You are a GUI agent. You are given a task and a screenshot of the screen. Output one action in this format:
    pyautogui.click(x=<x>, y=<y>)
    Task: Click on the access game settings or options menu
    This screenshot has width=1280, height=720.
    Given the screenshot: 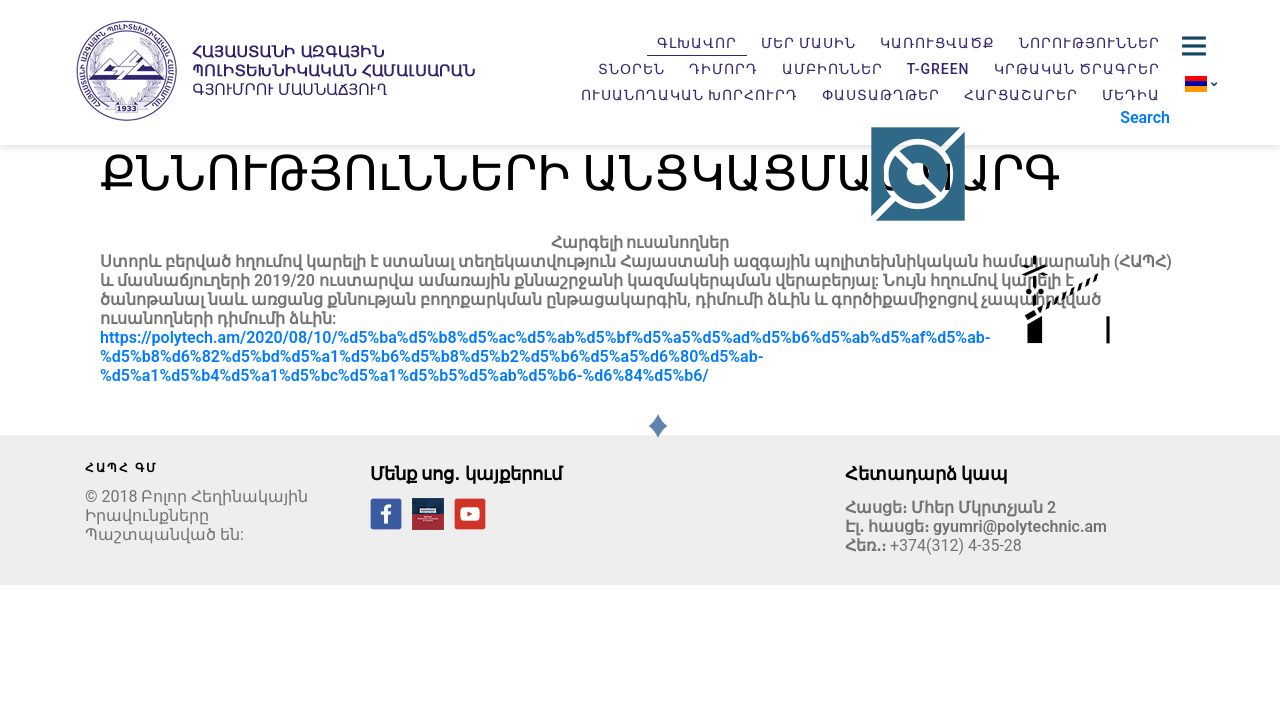 What is the action you would take?
    pyautogui.click(x=918, y=174)
    